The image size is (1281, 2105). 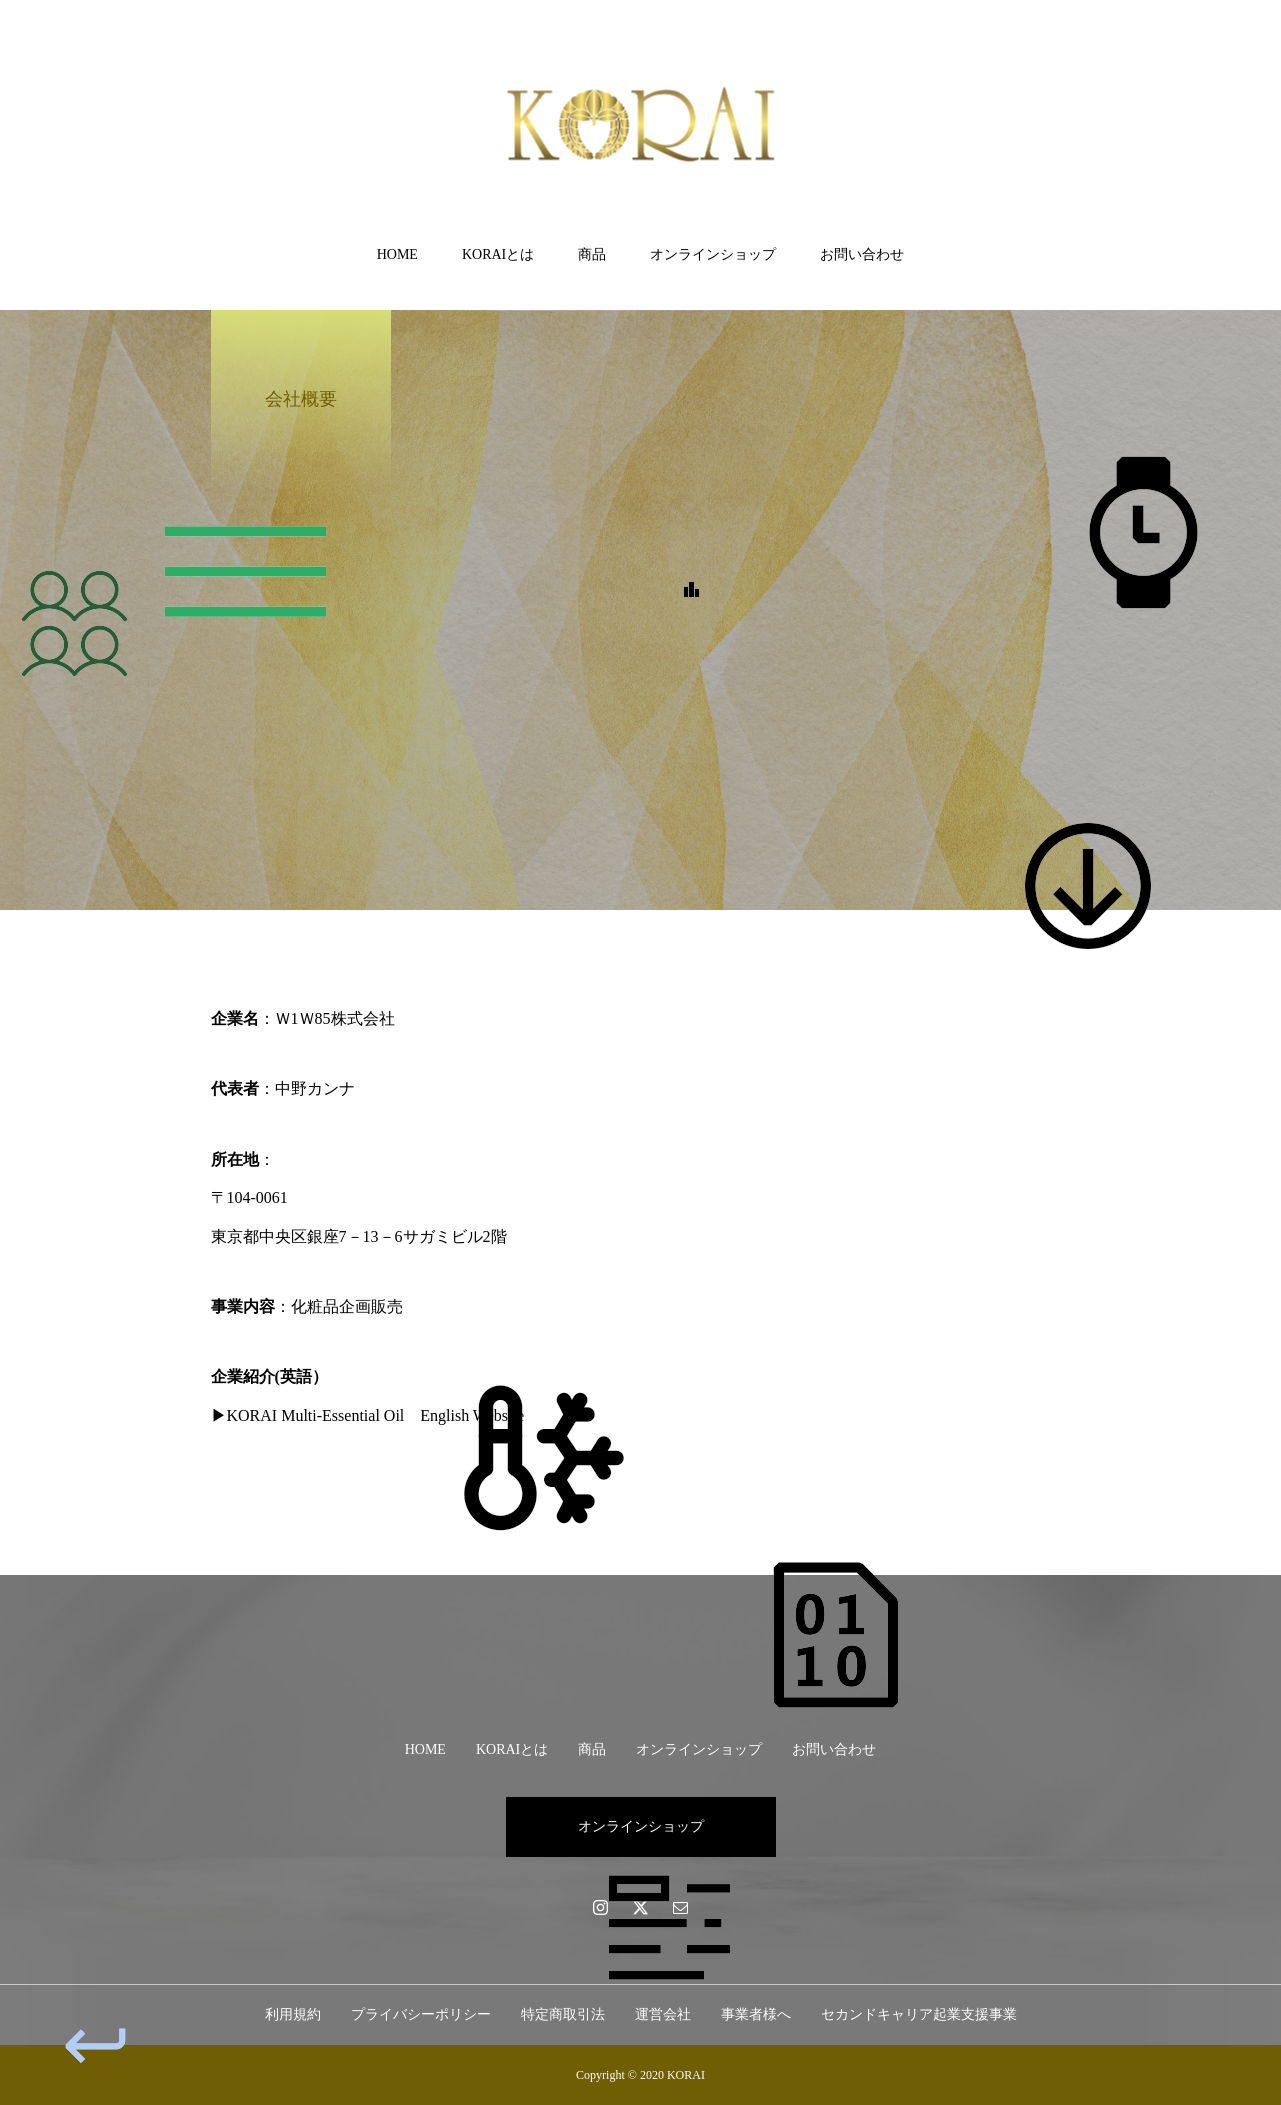 What do you see at coordinates (544, 1458) in the screenshot?
I see `indicates cold or freezing temperature` at bounding box center [544, 1458].